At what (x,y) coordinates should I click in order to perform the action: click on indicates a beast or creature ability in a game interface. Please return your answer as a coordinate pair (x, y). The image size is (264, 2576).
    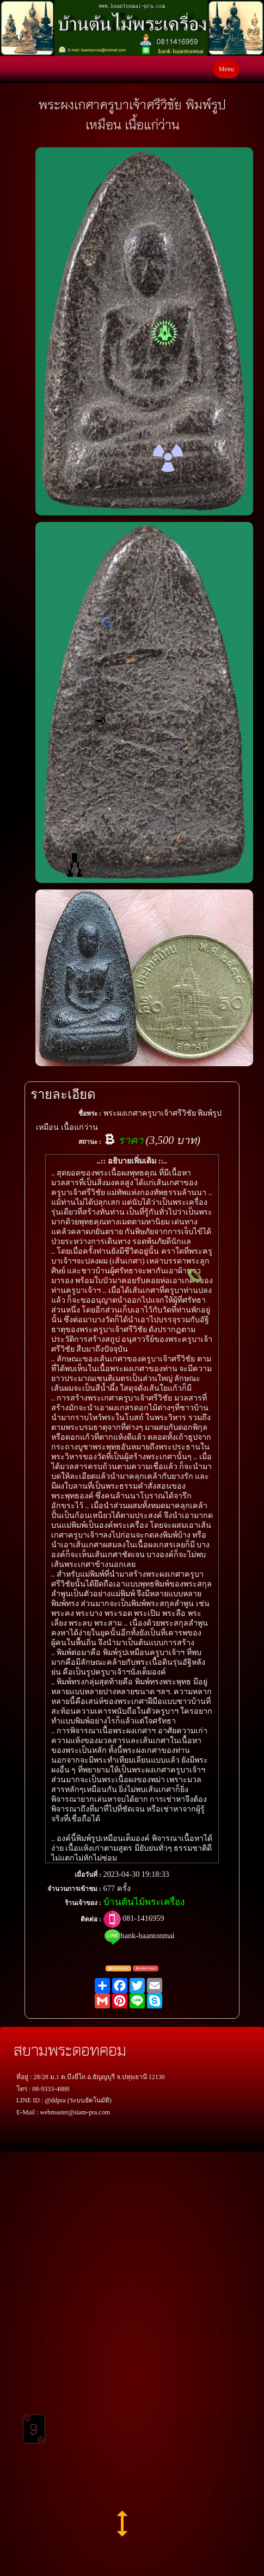
    Looking at the image, I should click on (107, 623).